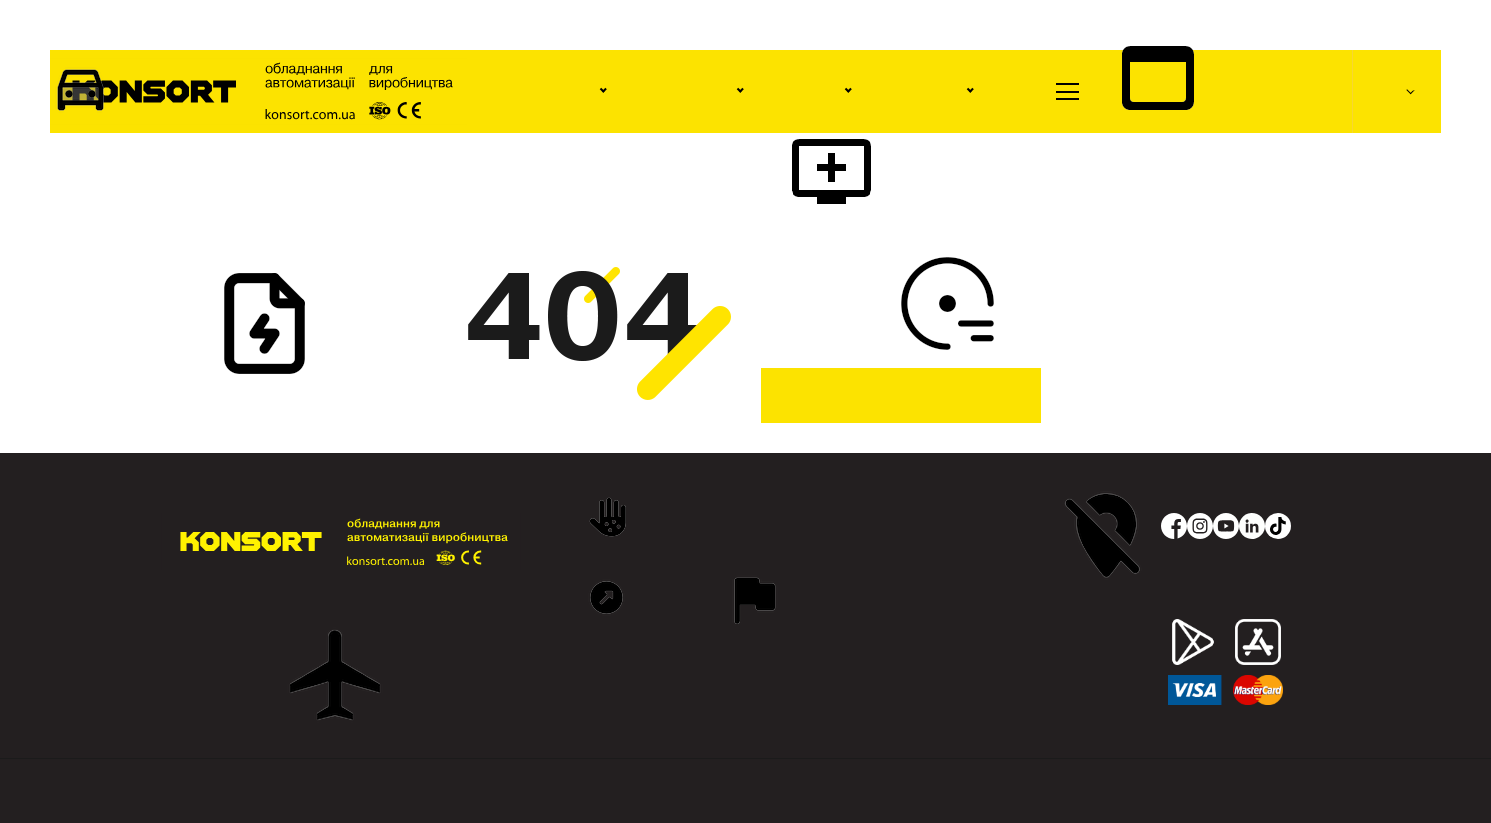 The width and height of the screenshot is (1491, 823). Describe the element at coordinates (1106, 536) in the screenshot. I see `disable location services` at that location.